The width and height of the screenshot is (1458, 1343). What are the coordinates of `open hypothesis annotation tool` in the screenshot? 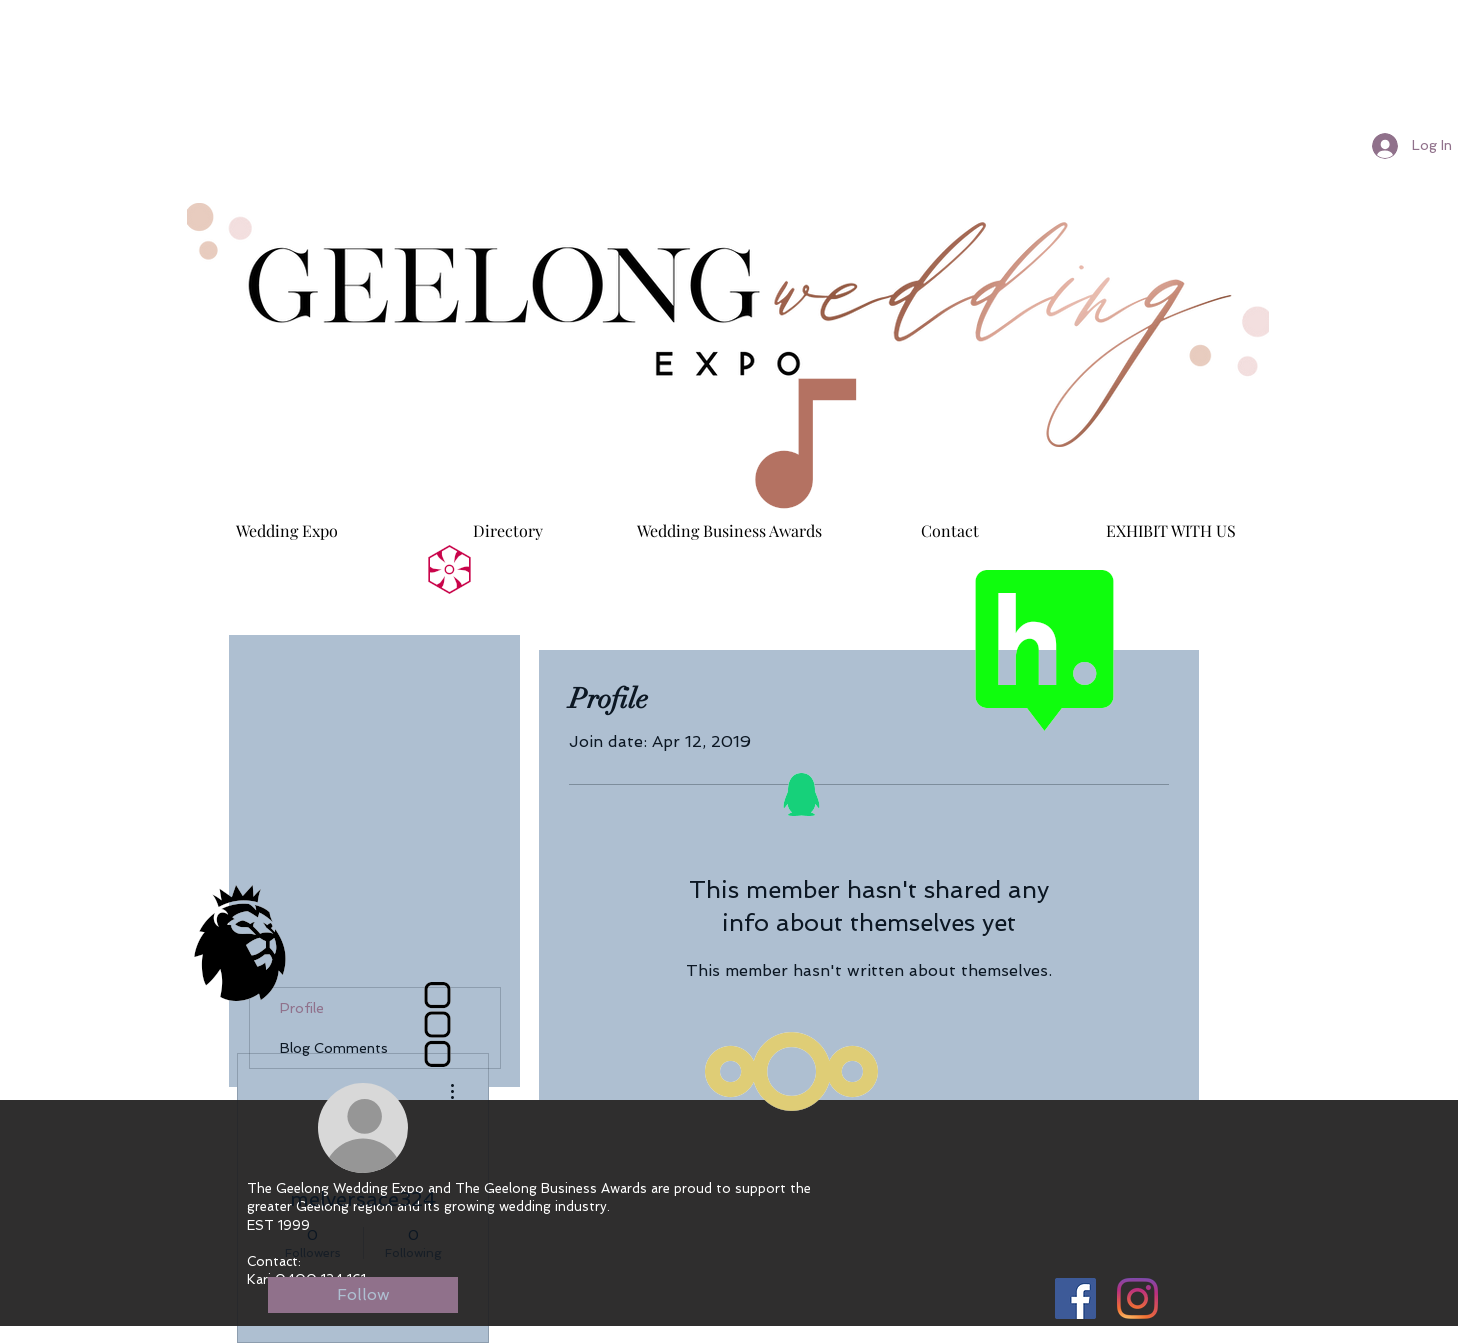 It's located at (1044, 650).